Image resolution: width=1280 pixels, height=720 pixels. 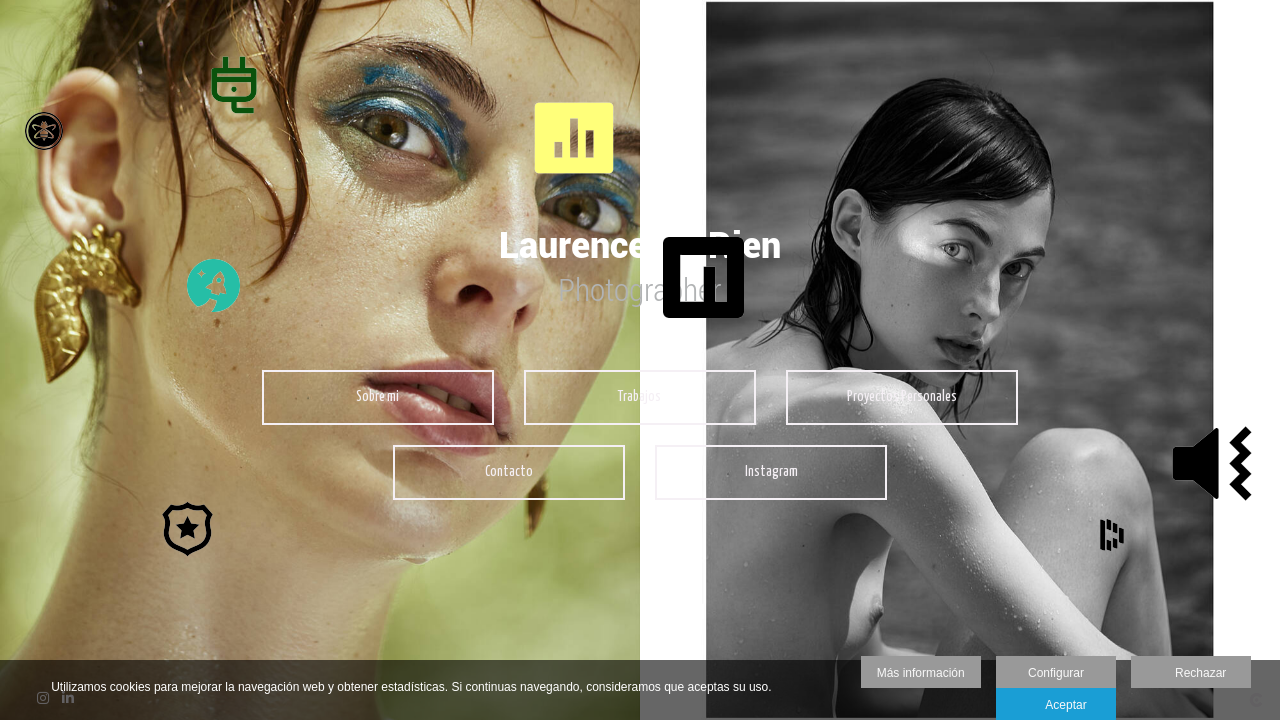 I want to click on connect to a power source, so click(x=234, y=85).